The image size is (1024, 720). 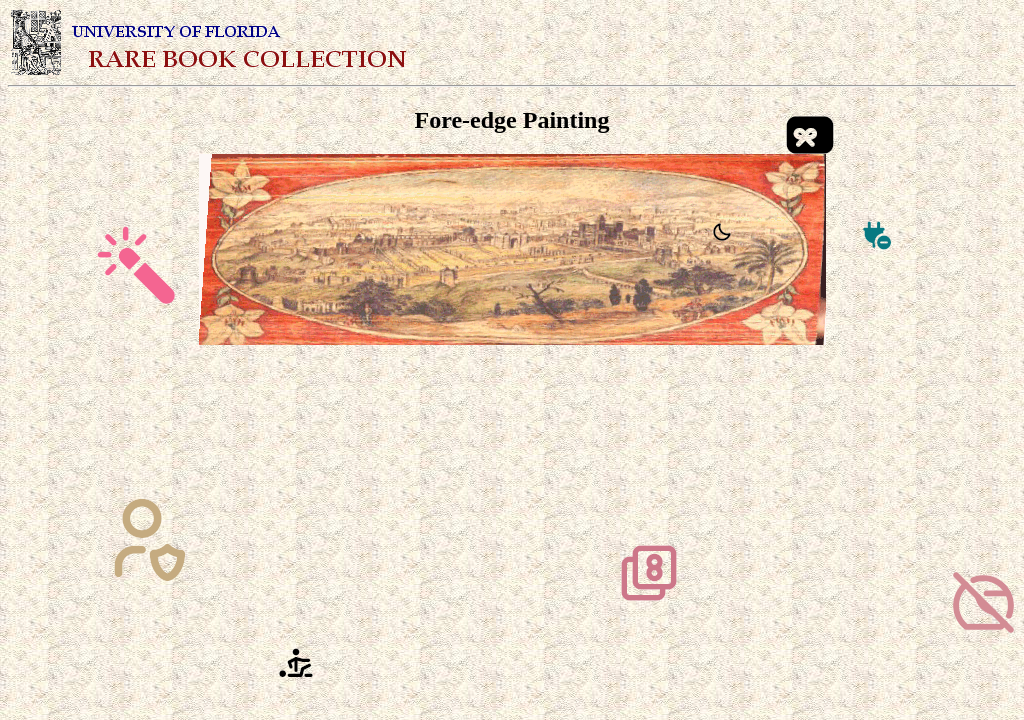 What do you see at coordinates (649, 573) in the screenshot?
I see `view item 8 in a collection` at bounding box center [649, 573].